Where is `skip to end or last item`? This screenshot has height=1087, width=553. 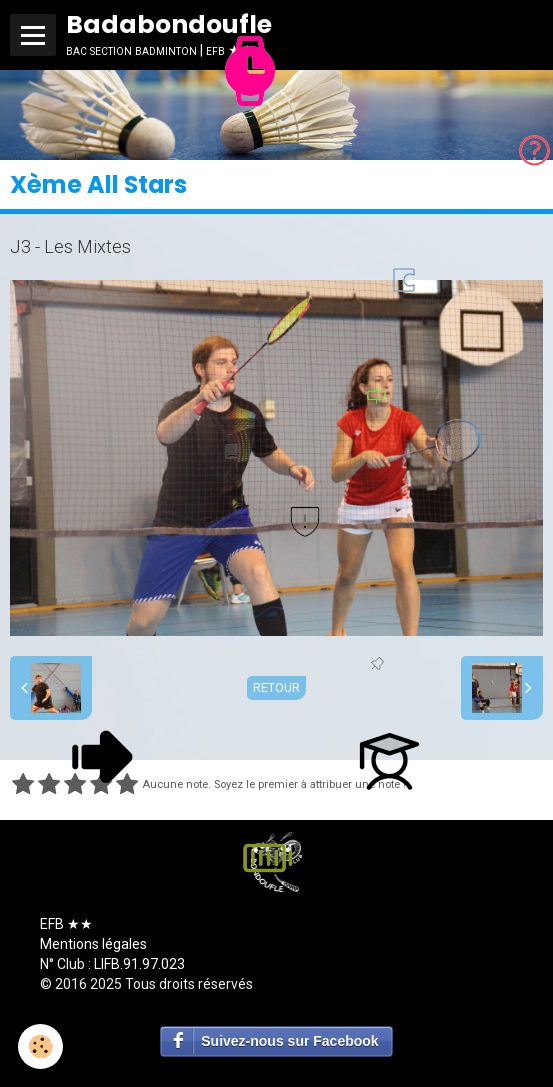
skip to end or last item is located at coordinates (103, 757).